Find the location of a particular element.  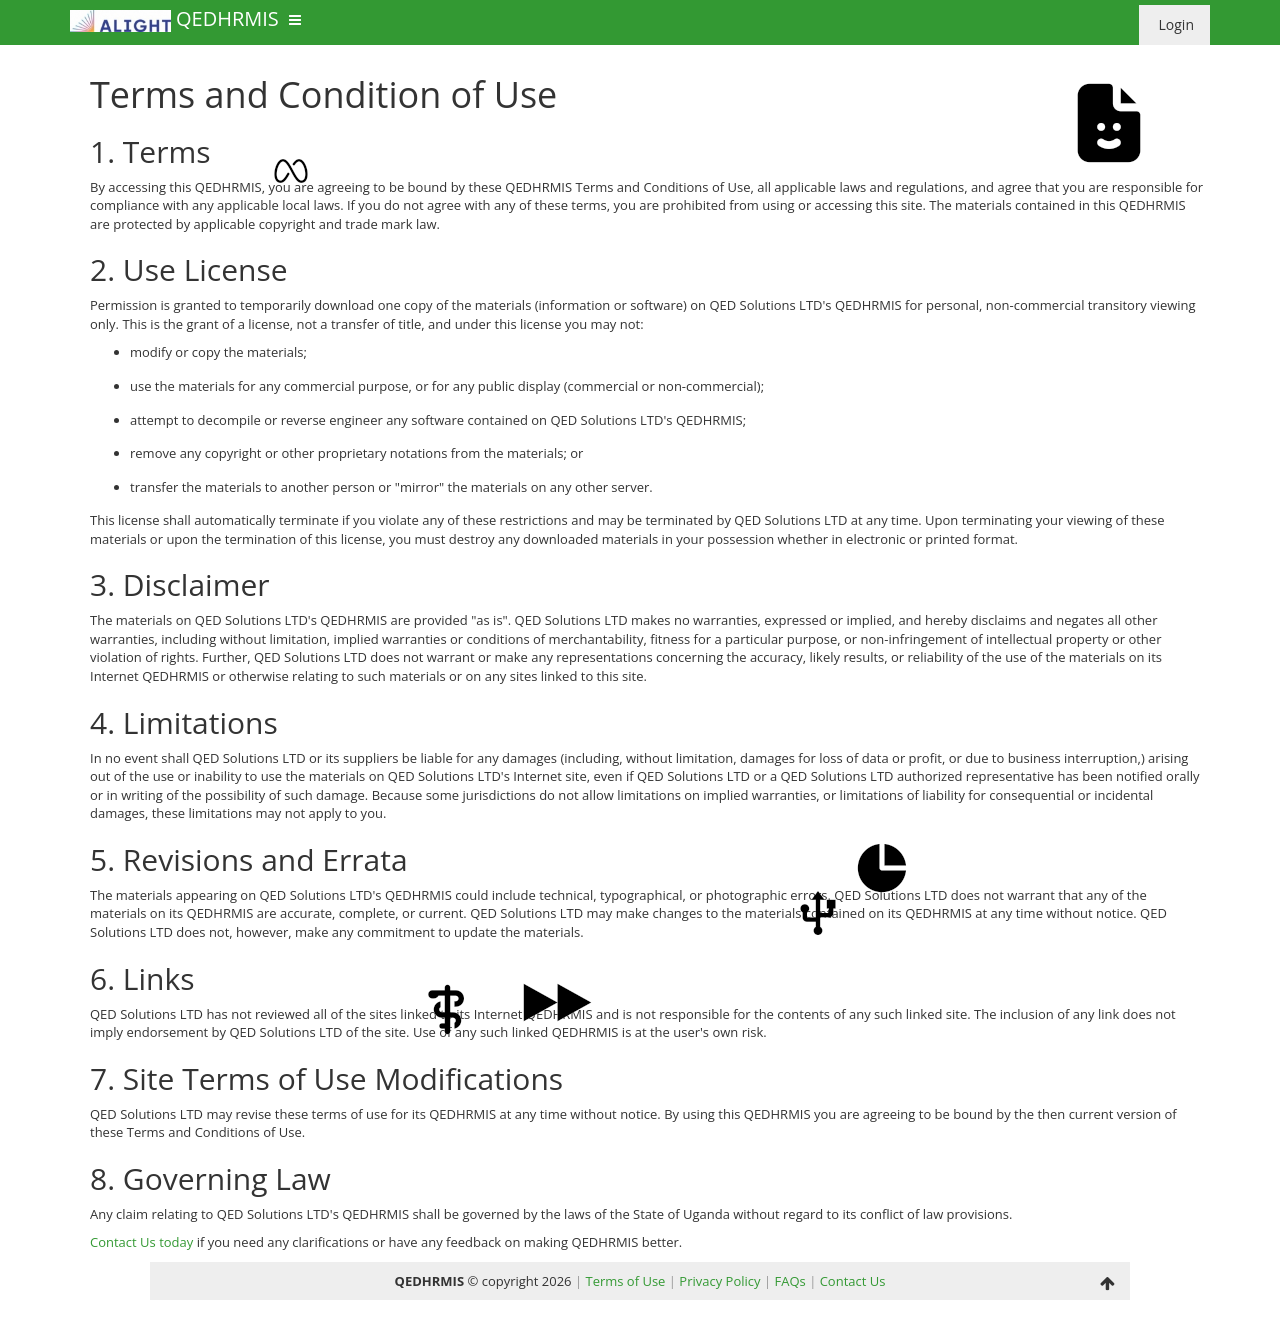

view a friendly or positive document is located at coordinates (1109, 123).